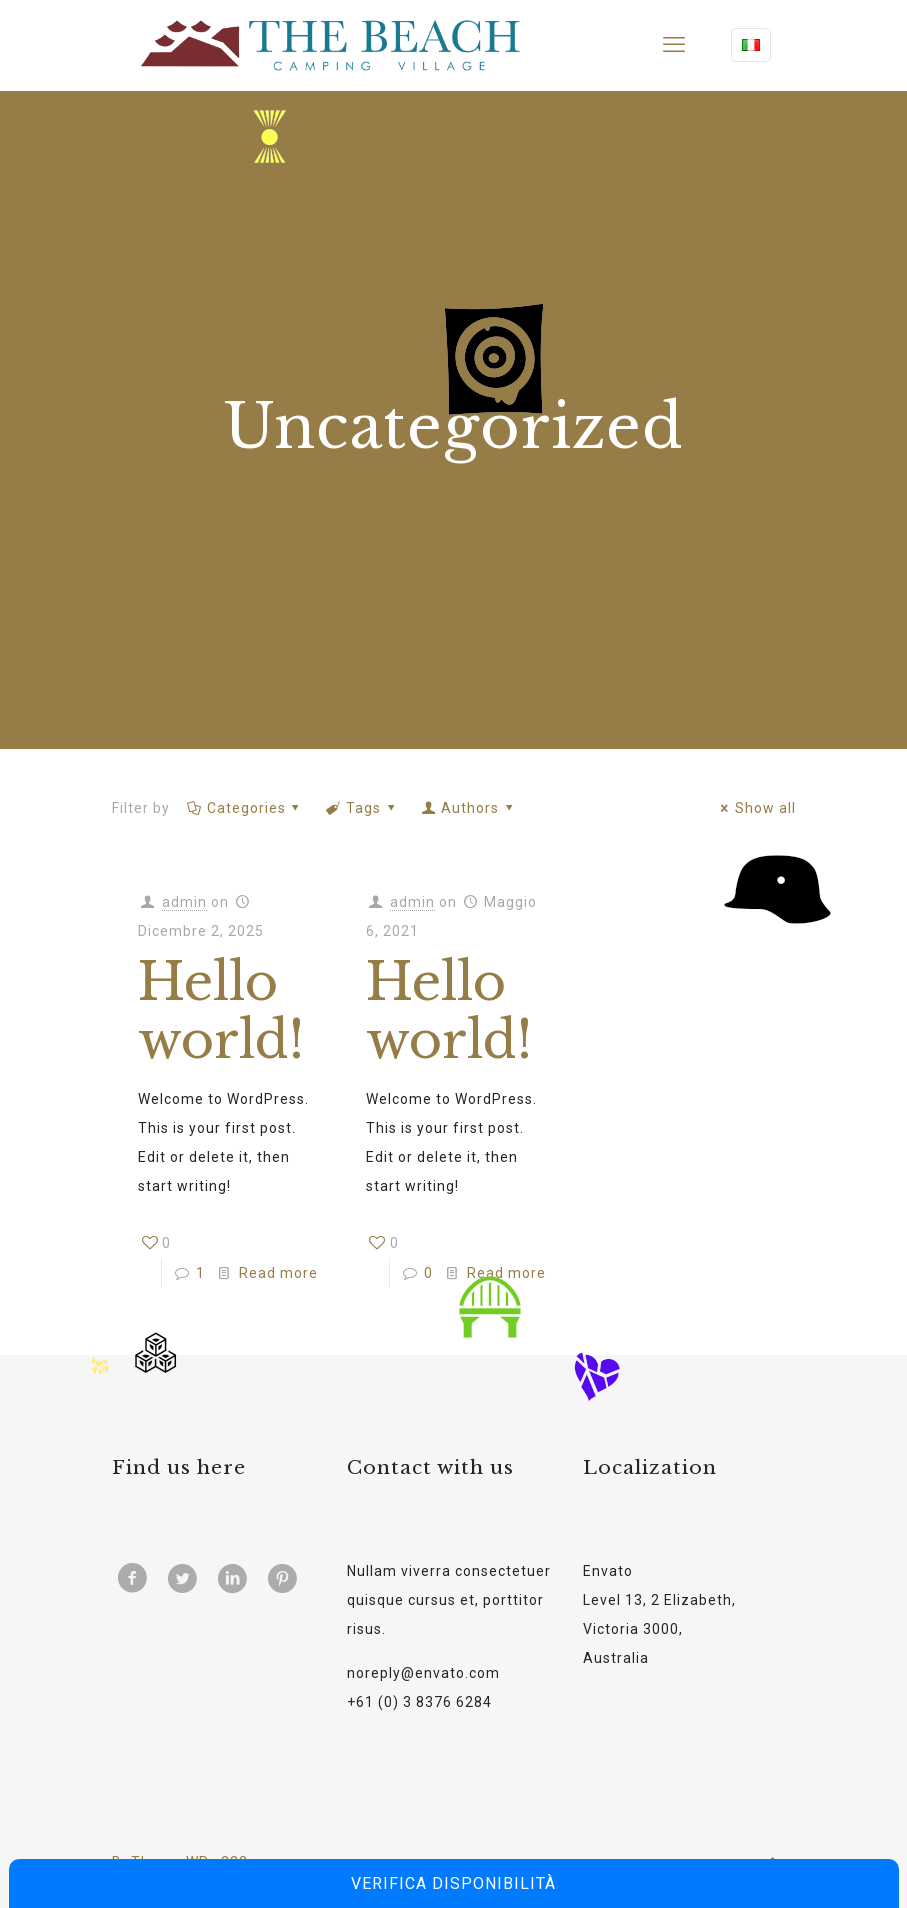 The height and width of the screenshot is (1908, 907). I want to click on view wanted poster or bounty target, so click(495, 359).